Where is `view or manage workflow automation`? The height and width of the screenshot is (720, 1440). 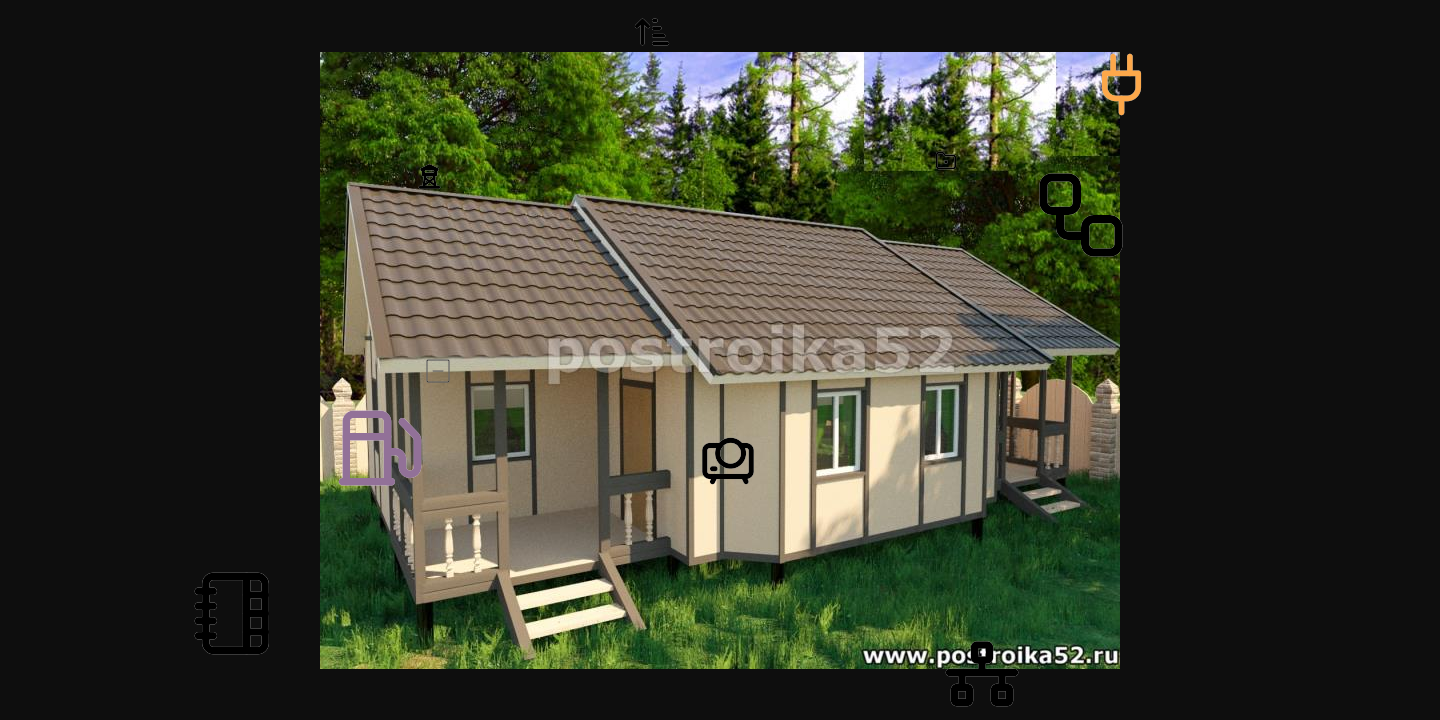 view or manage workflow automation is located at coordinates (1081, 215).